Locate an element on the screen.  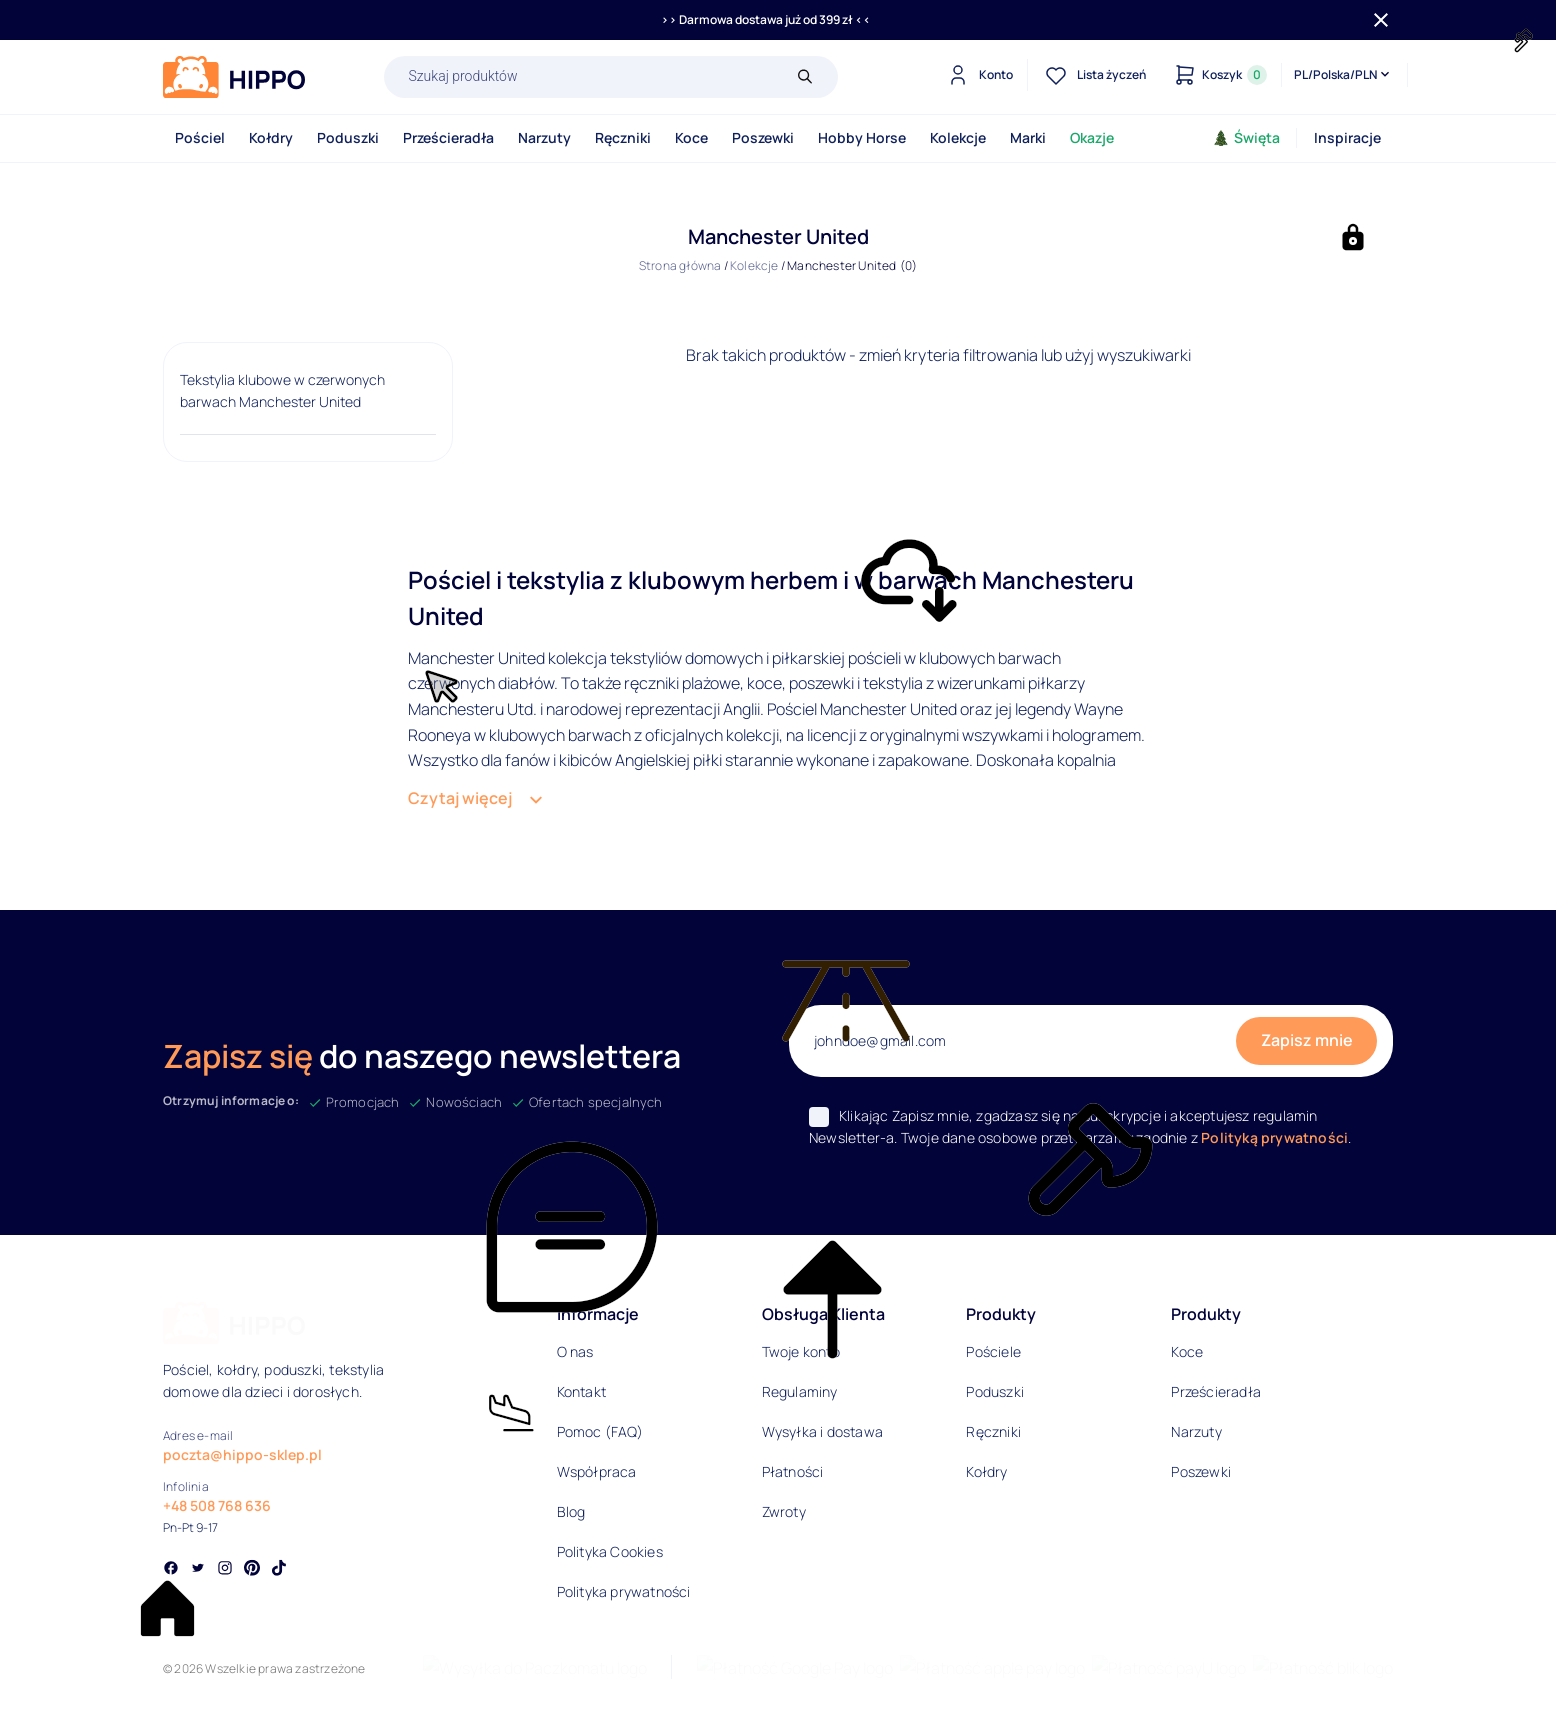
open chat or messaging is located at coordinates (568, 1230).